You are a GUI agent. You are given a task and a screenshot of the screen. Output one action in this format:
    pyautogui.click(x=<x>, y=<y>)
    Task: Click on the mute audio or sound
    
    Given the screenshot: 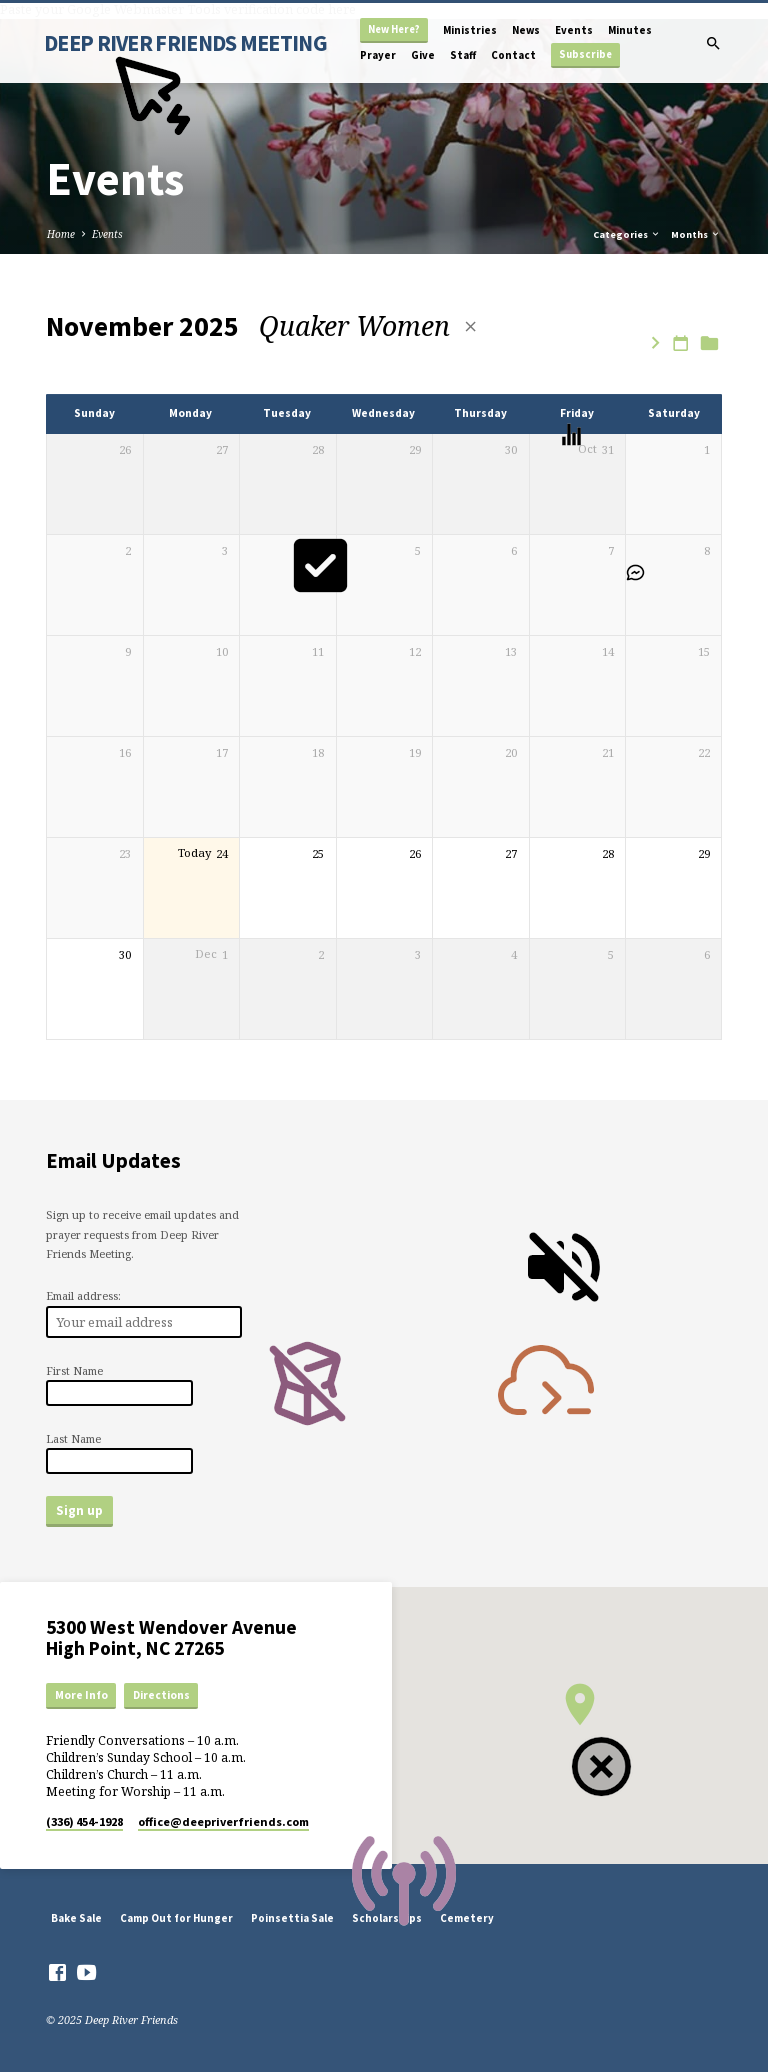 What is the action you would take?
    pyautogui.click(x=564, y=1267)
    